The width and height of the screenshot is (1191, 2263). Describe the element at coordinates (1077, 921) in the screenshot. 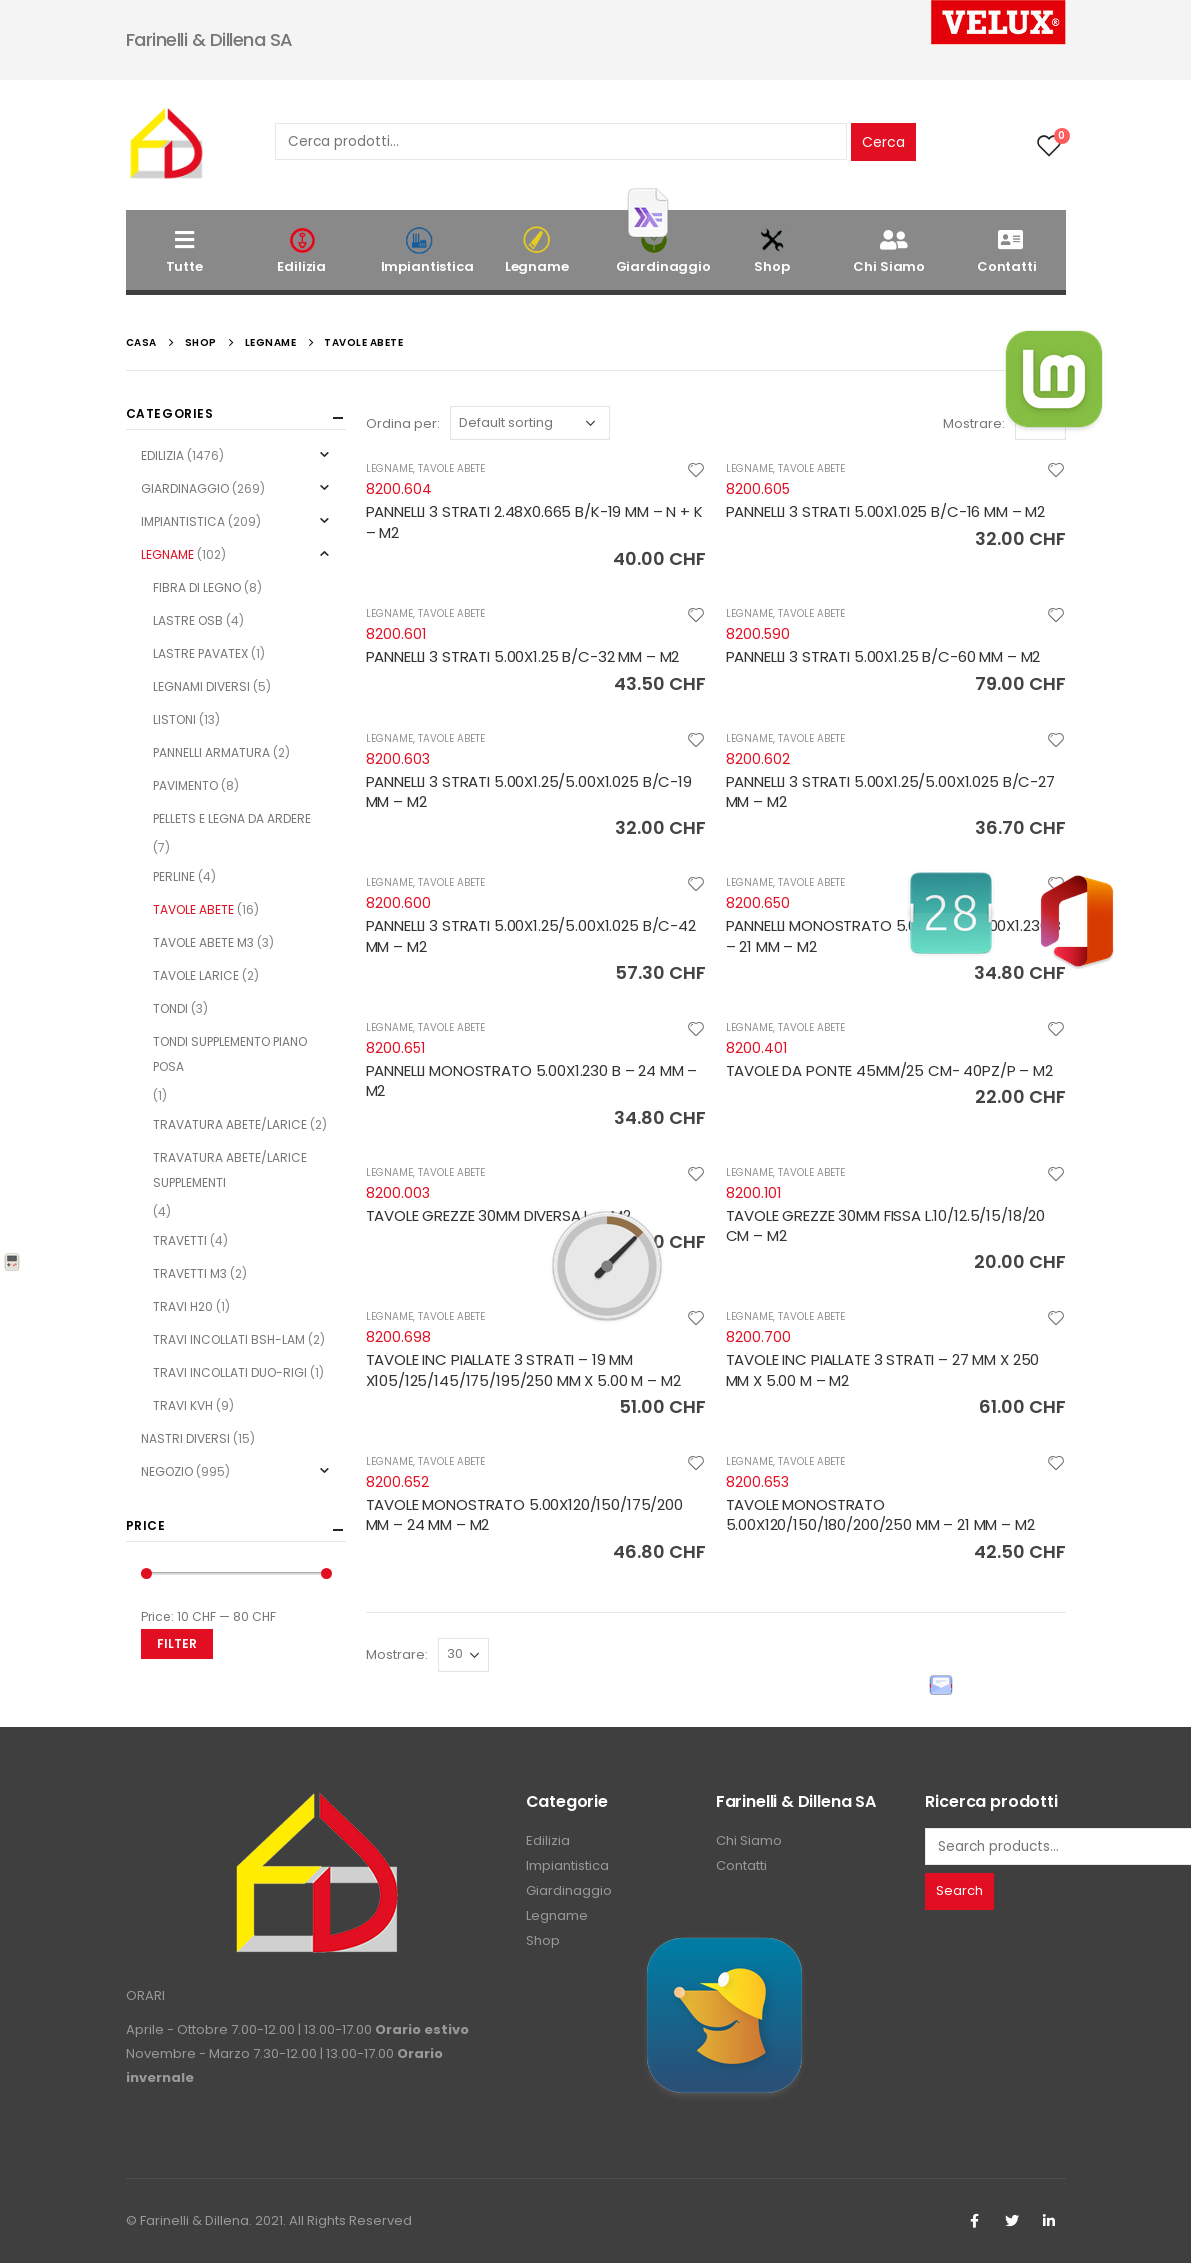

I see `open Microsoft Office suite` at that location.